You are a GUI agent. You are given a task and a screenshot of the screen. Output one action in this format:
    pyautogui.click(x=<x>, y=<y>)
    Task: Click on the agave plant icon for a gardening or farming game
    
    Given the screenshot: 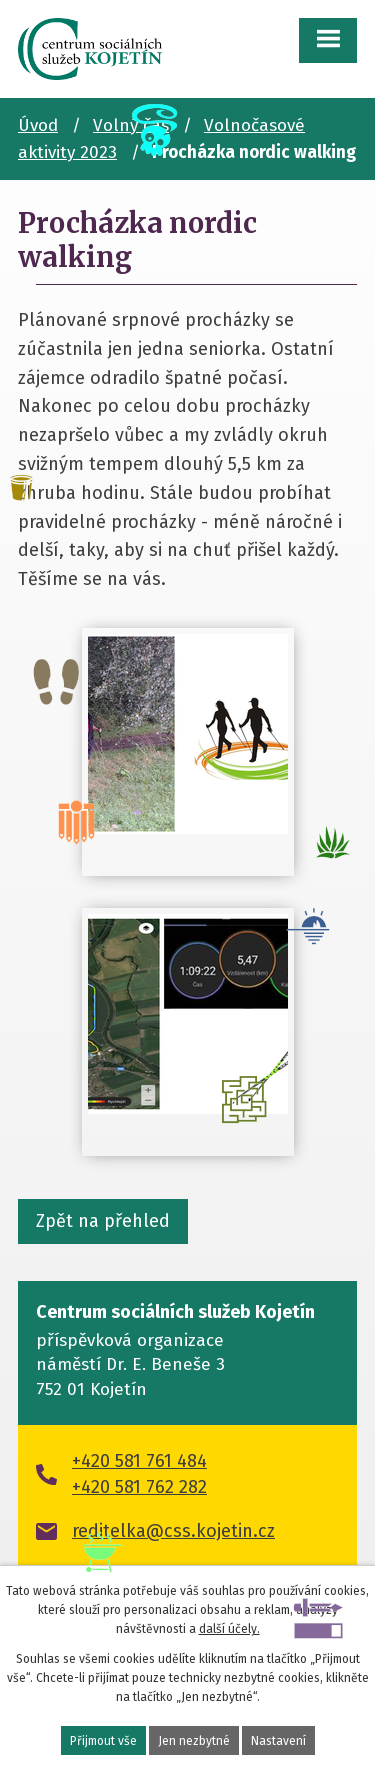 What is the action you would take?
    pyautogui.click(x=333, y=842)
    